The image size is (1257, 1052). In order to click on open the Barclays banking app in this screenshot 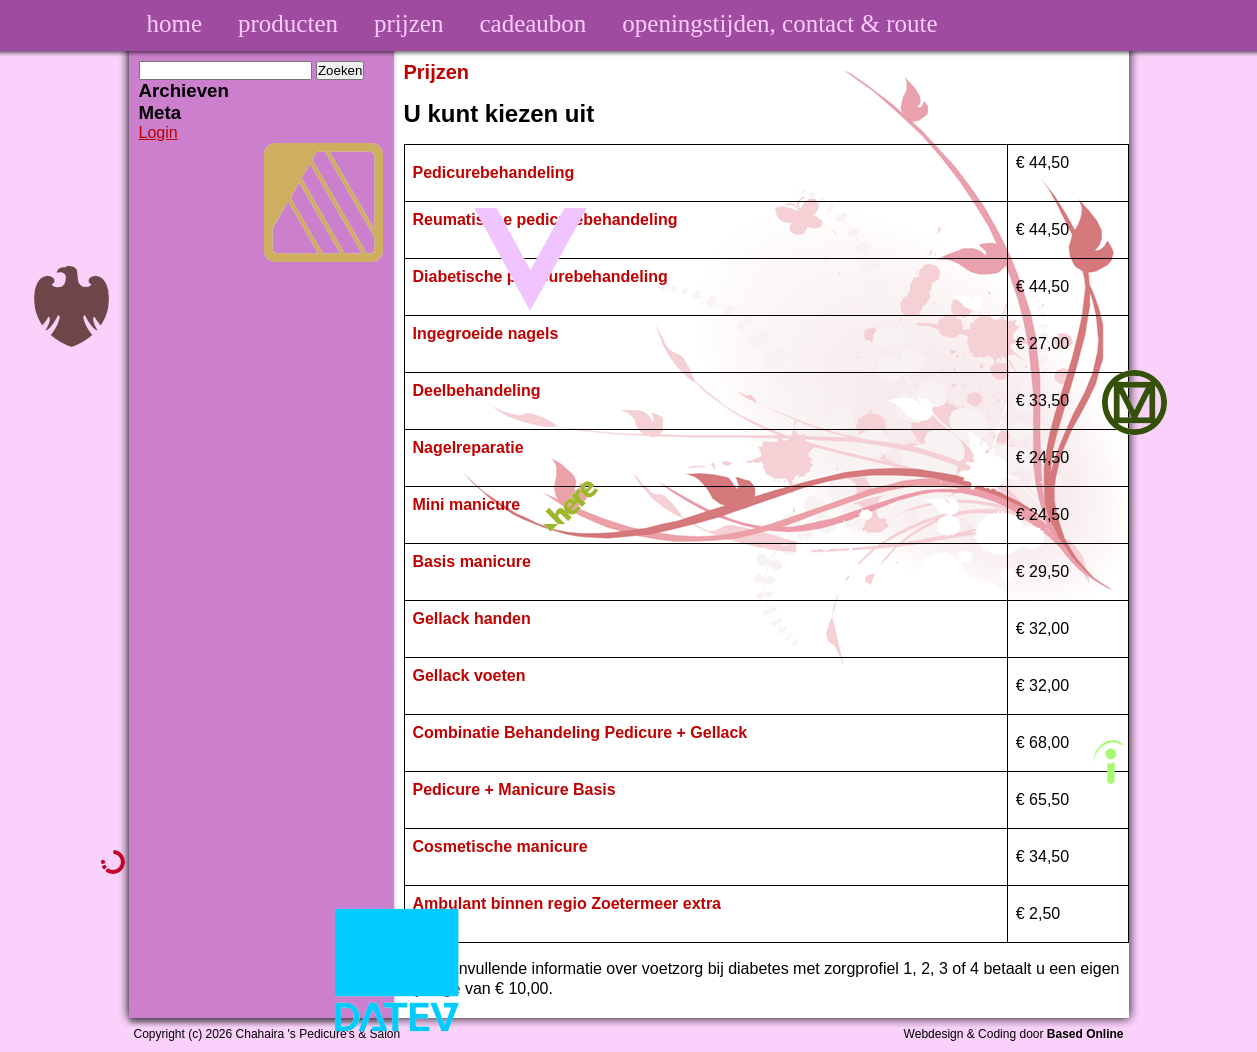, I will do `click(71, 306)`.